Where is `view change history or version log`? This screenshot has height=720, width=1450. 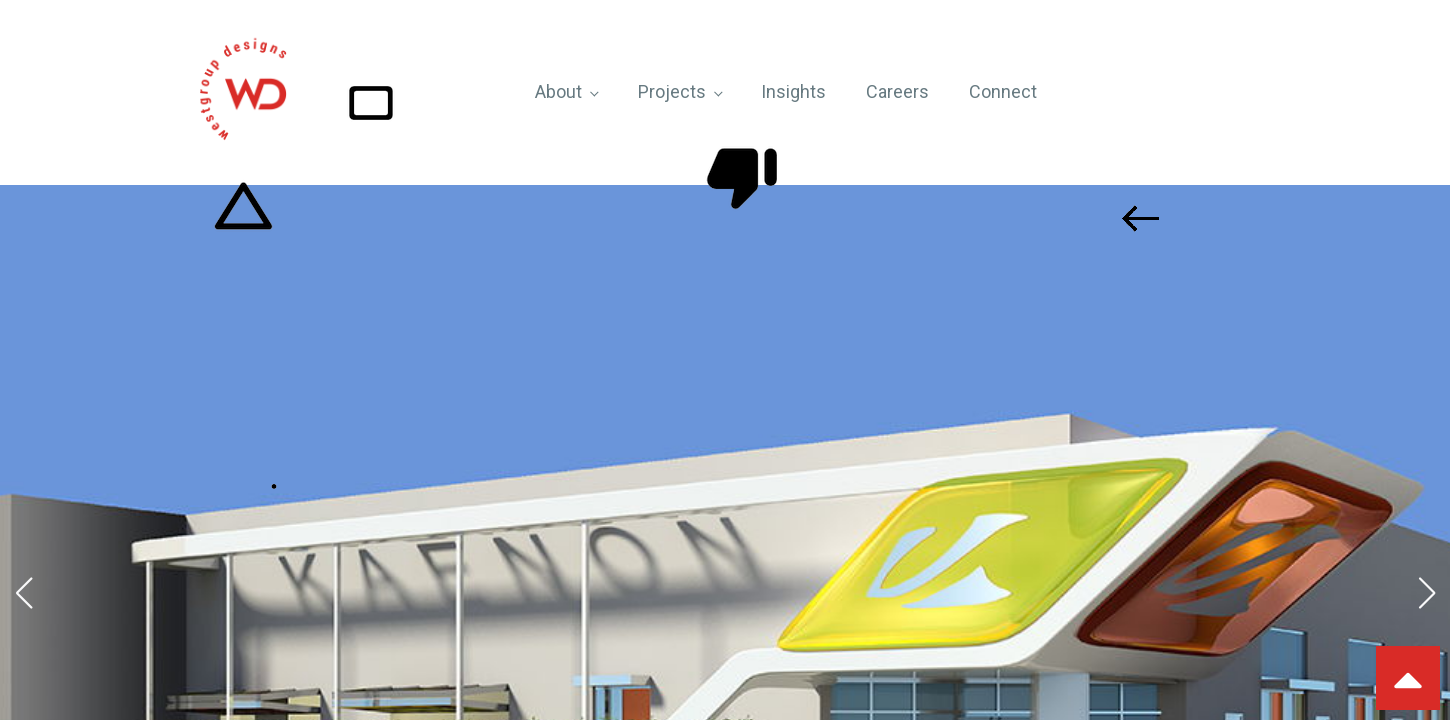
view change history or version log is located at coordinates (243, 204).